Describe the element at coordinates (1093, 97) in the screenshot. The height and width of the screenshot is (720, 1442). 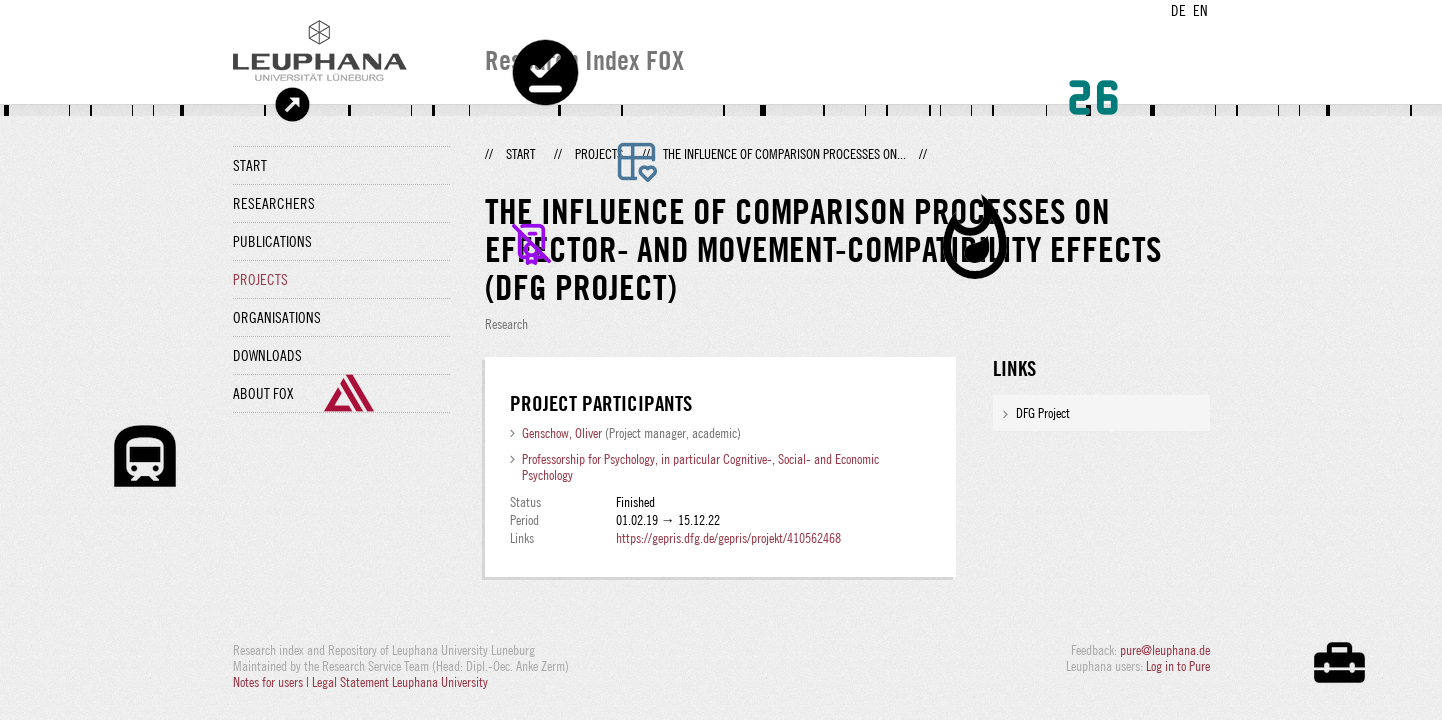
I see `indicates item number 26 in a list or sequence` at that location.